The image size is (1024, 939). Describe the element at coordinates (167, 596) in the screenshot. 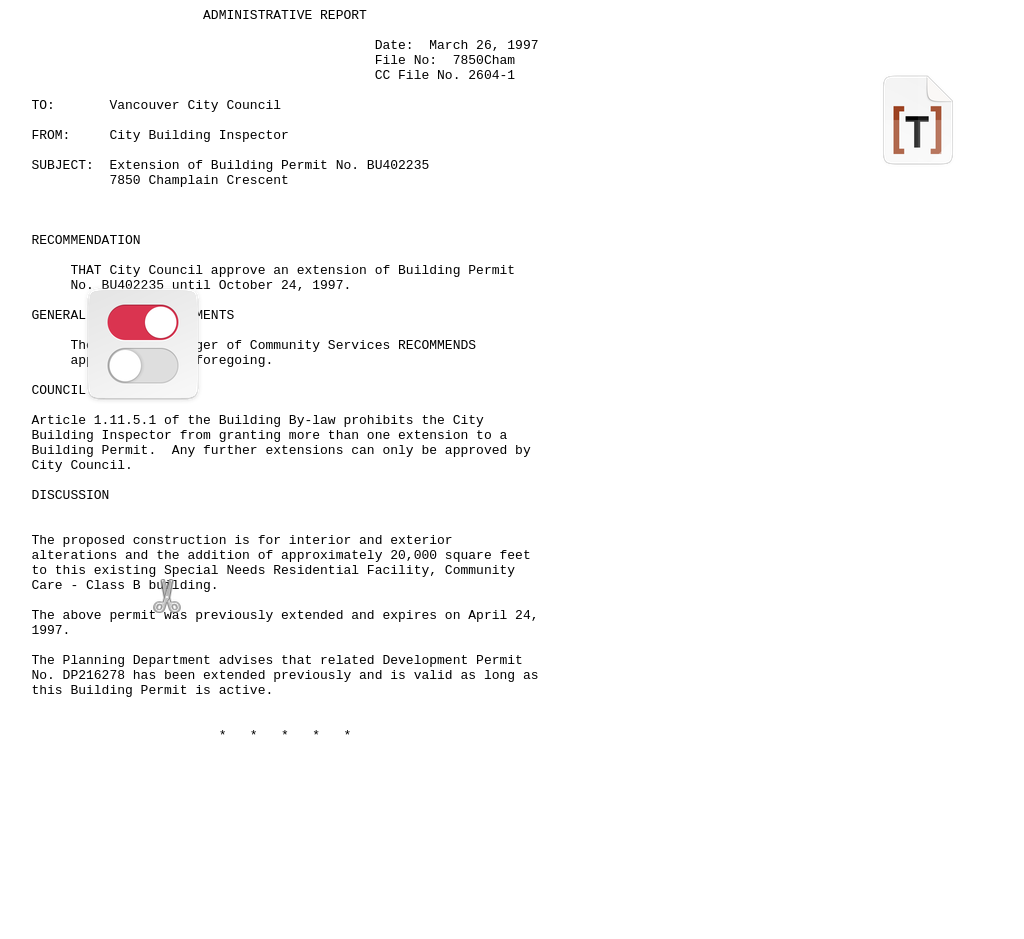

I see `cut selected content to clipboard` at that location.